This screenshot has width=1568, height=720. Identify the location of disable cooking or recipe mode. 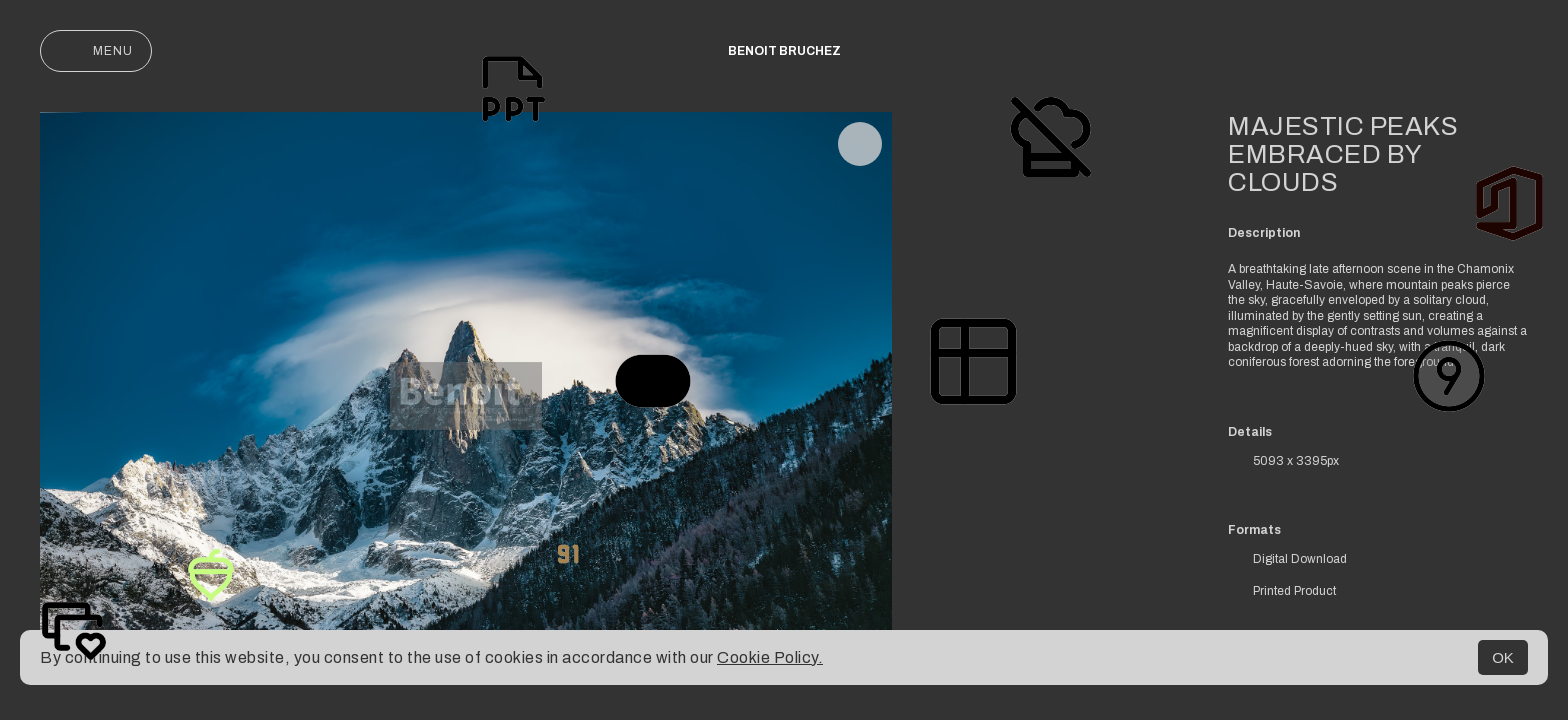
(1051, 137).